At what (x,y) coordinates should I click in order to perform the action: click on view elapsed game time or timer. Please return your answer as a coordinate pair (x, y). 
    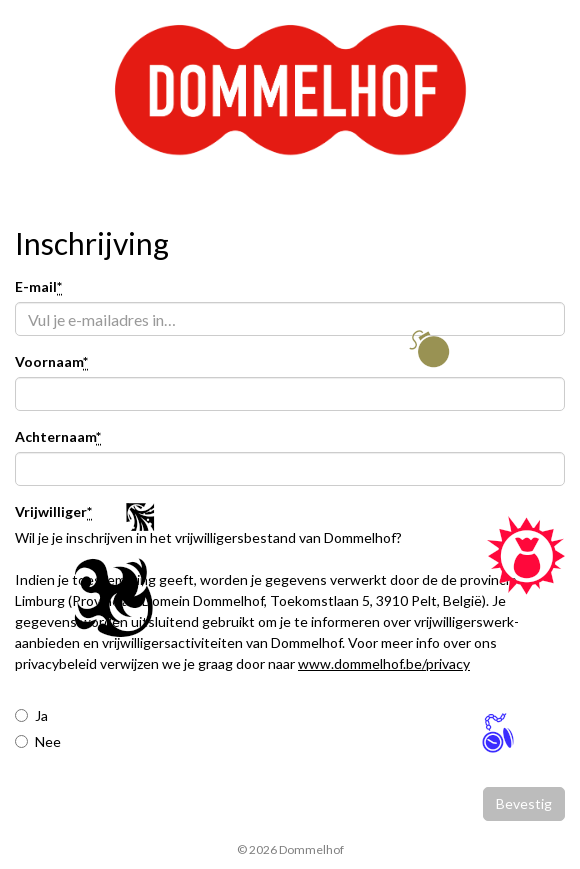
    Looking at the image, I should click on (498, 733).